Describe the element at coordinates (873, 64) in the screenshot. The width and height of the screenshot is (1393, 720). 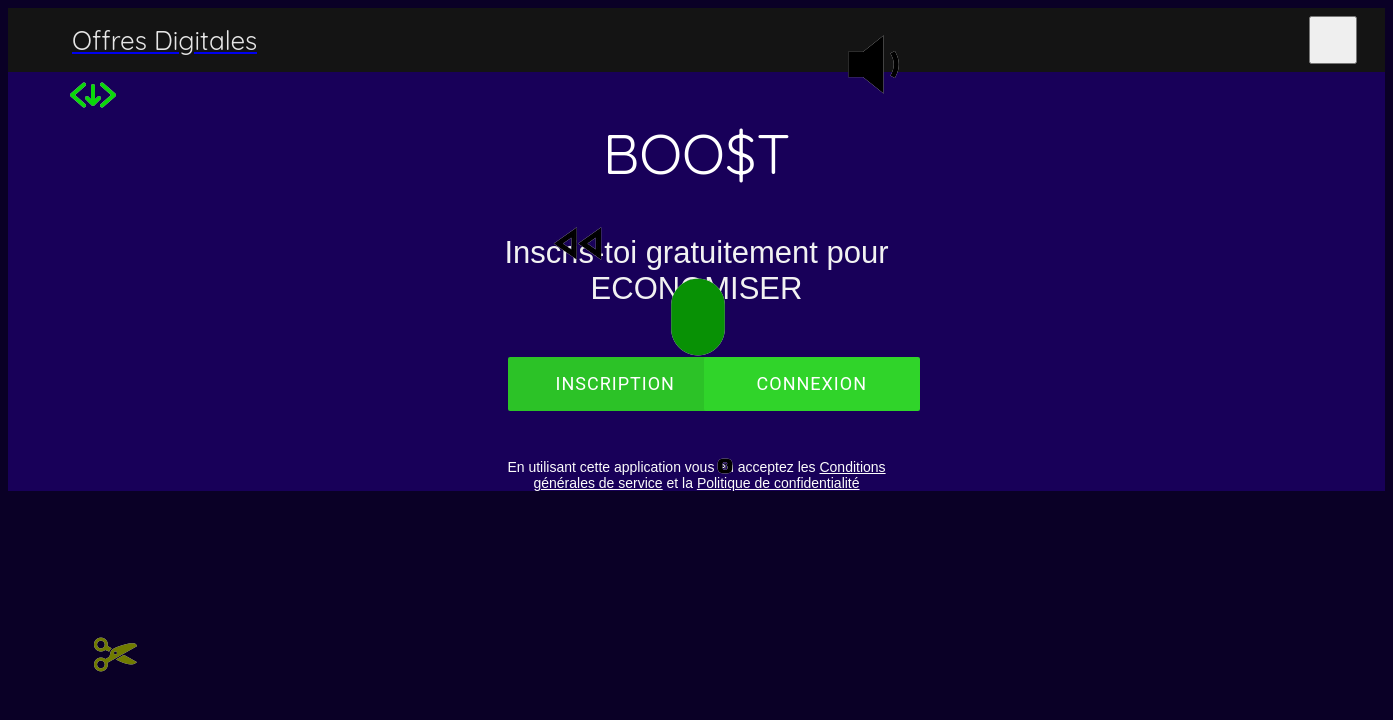
I see `adjust volume to low level` at that location.